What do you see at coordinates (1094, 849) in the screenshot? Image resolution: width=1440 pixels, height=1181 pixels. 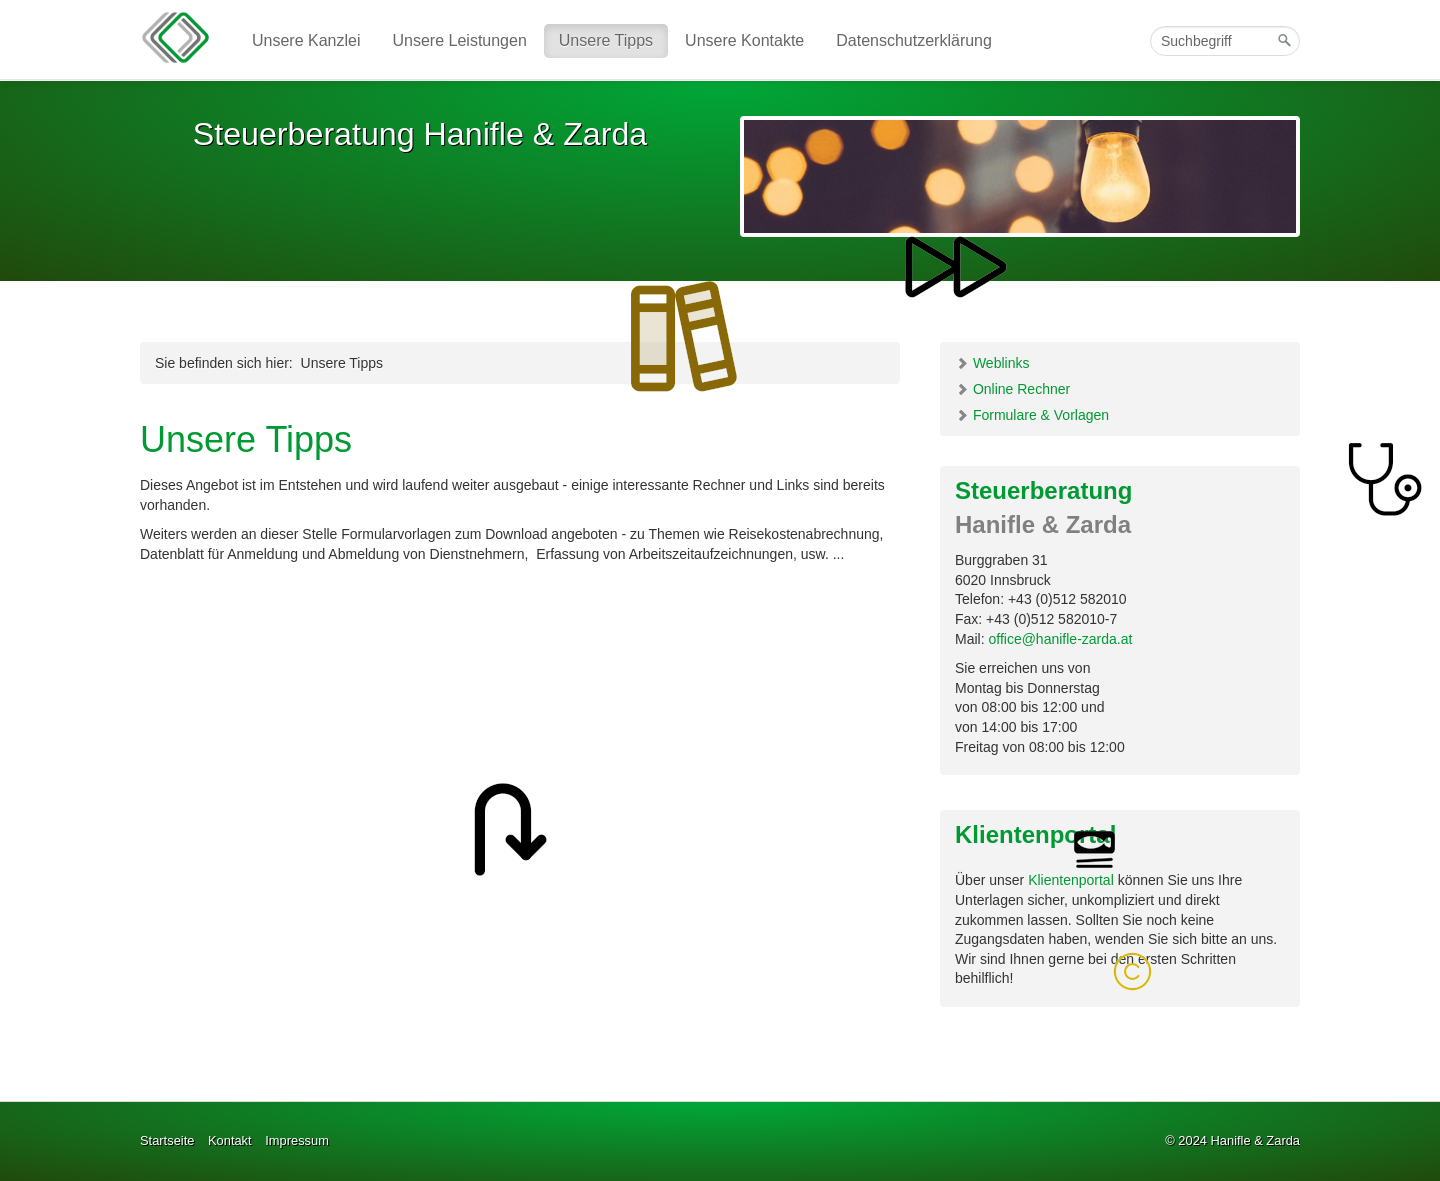 I see `browse restaurant meal options` at bounding box center [1094, 849].